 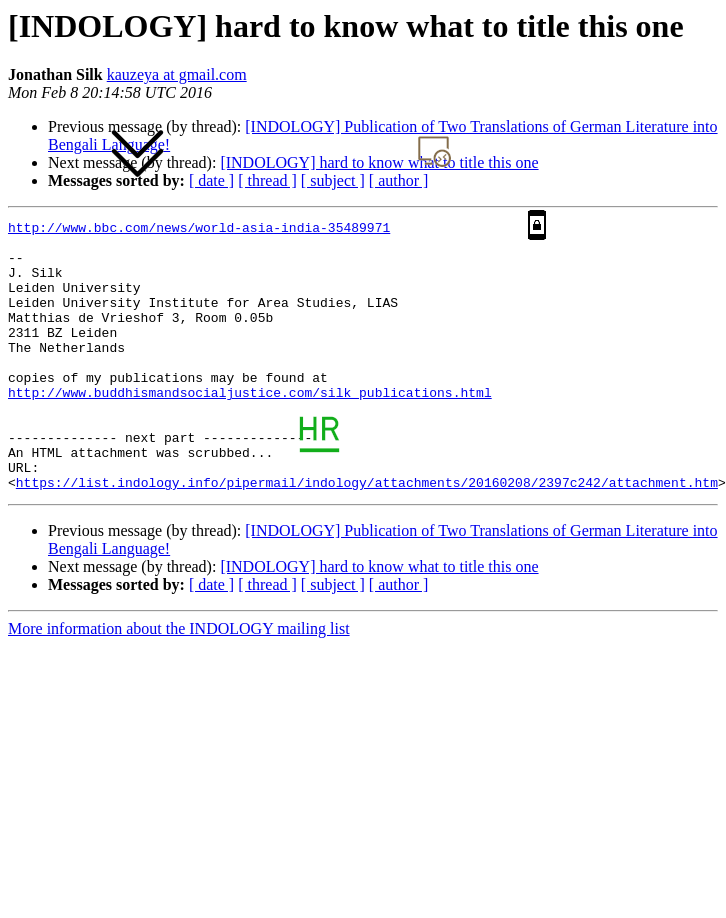 What do you see at coordinates (319, 432) in the screenshot?
I see `insert a horizontal rule or divider line` at bounding box center [319, 432].